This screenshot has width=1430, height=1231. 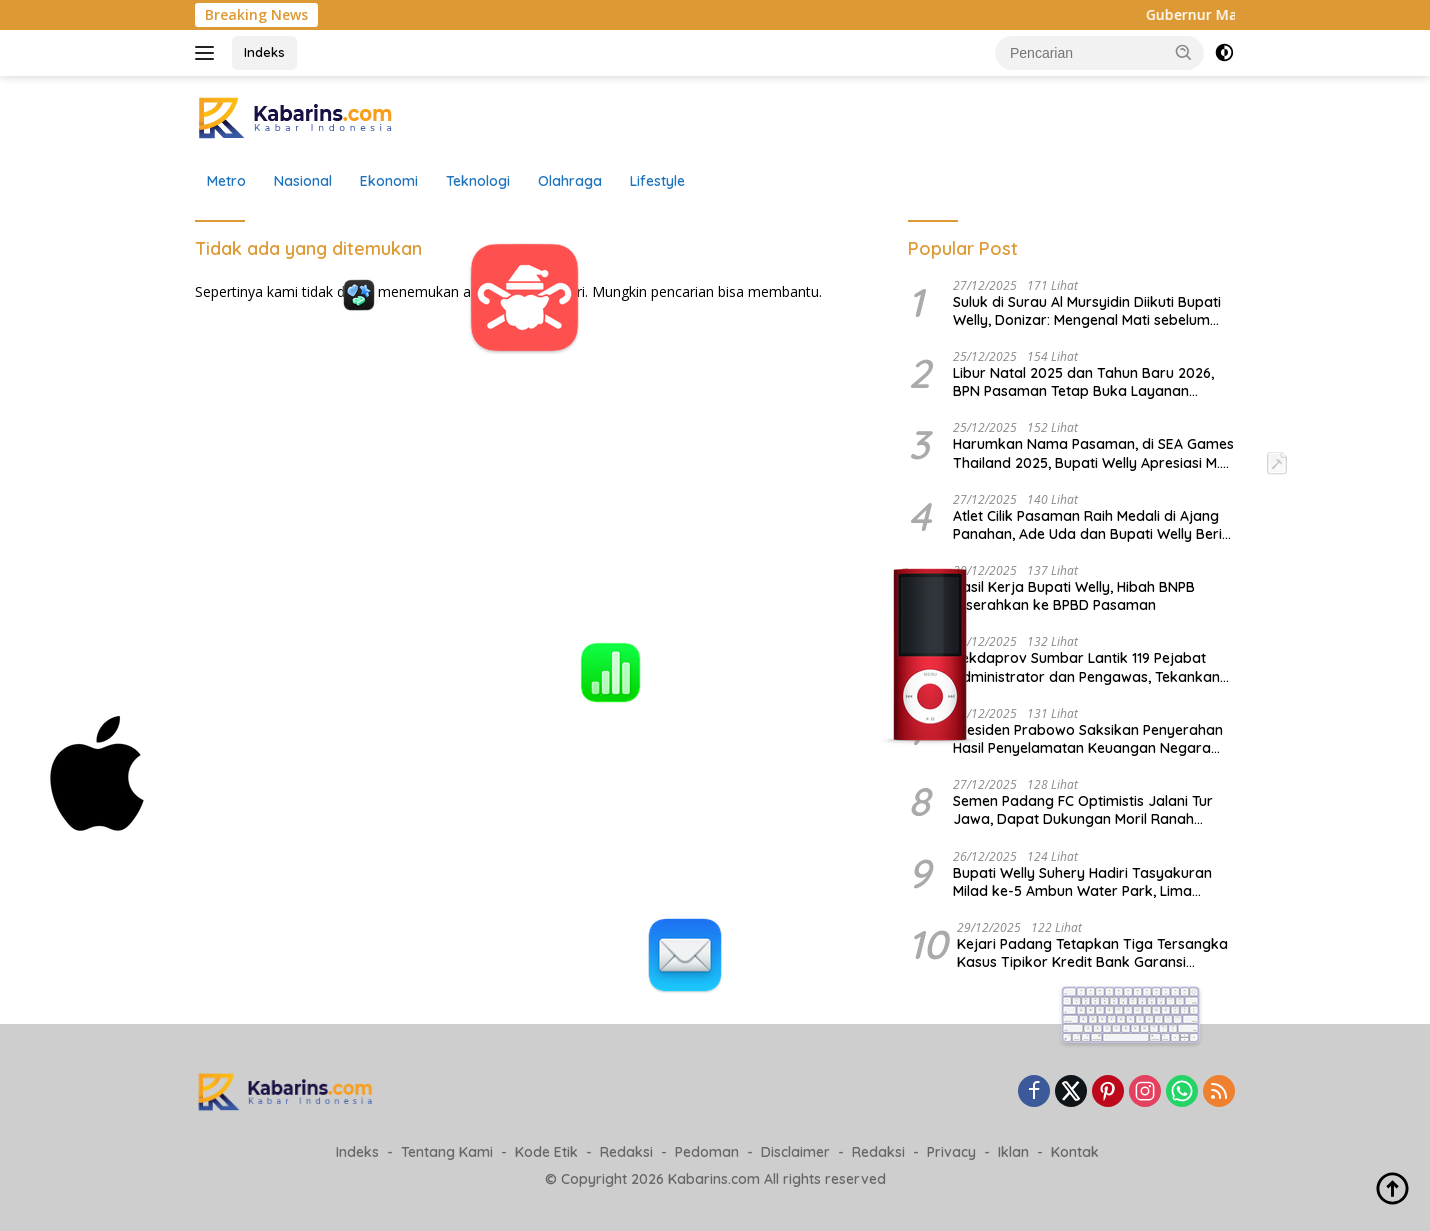 I want to click on open SF Symbols app to browse Apple's icon library, so click(x=359, y=295).